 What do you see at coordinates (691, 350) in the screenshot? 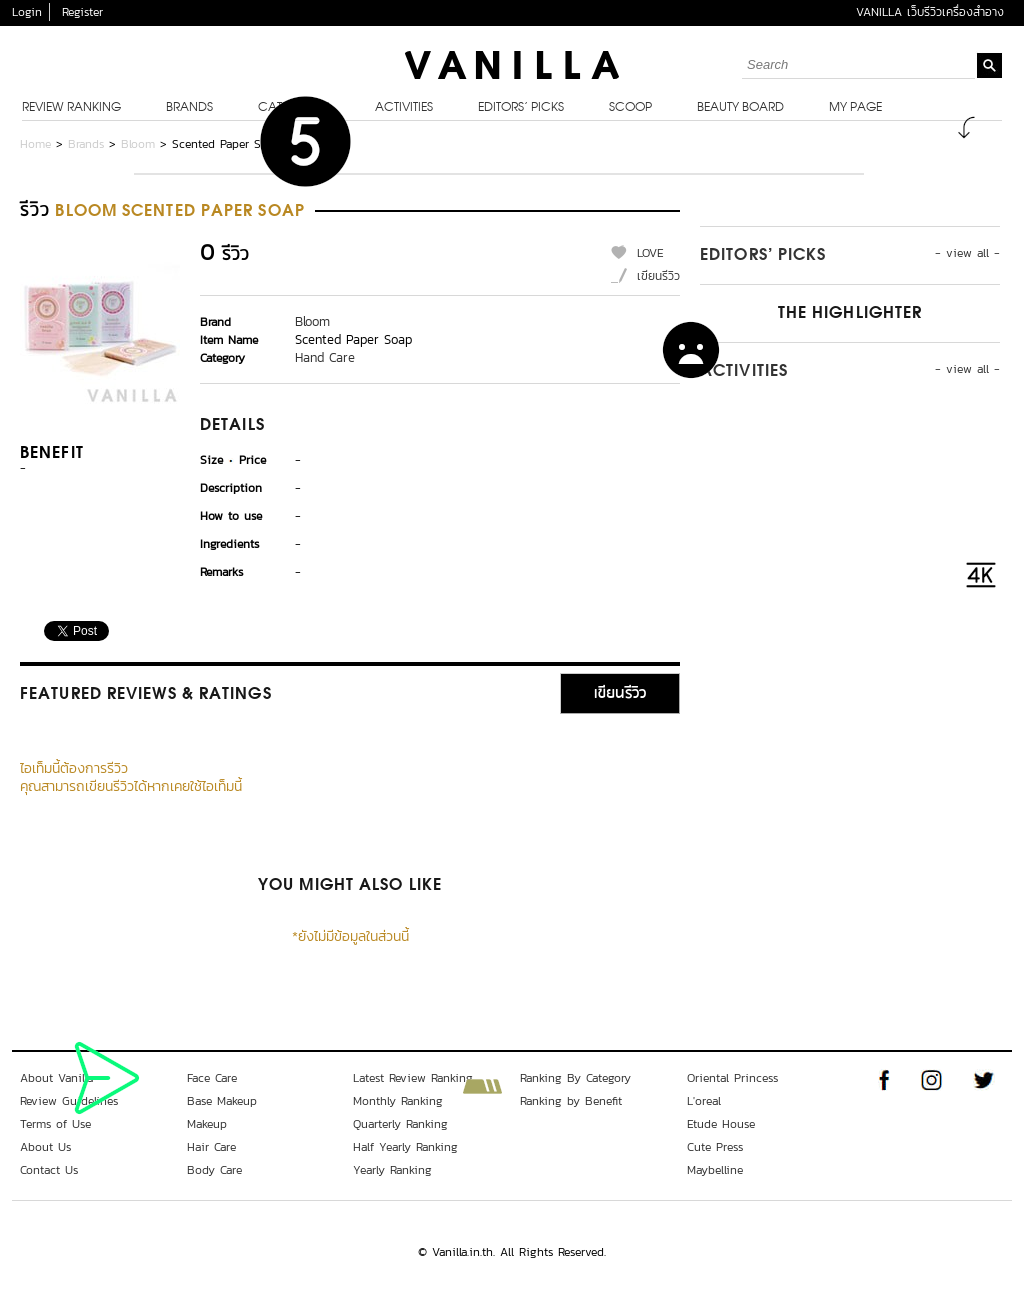
I see `rate experience as negative or unsatisfied` at bounding box center [691, 350].